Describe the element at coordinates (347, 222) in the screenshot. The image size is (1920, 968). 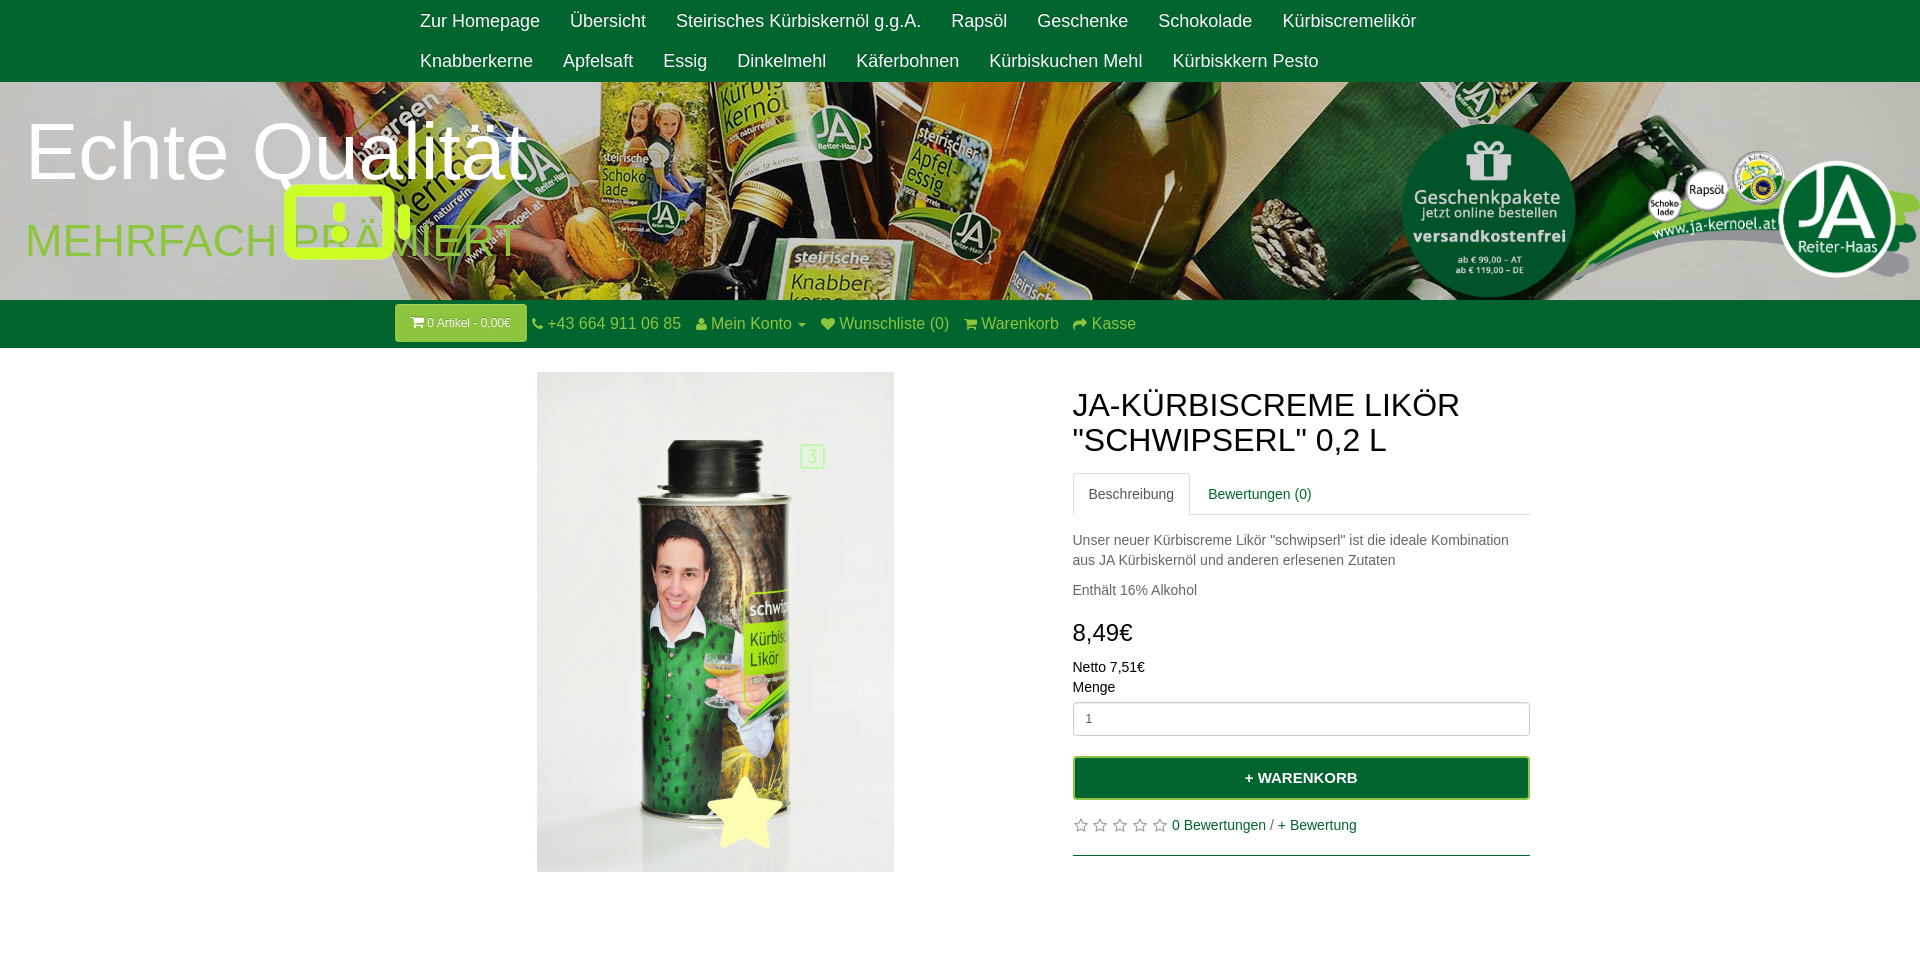
I see `indicates low battery warning` at that location.